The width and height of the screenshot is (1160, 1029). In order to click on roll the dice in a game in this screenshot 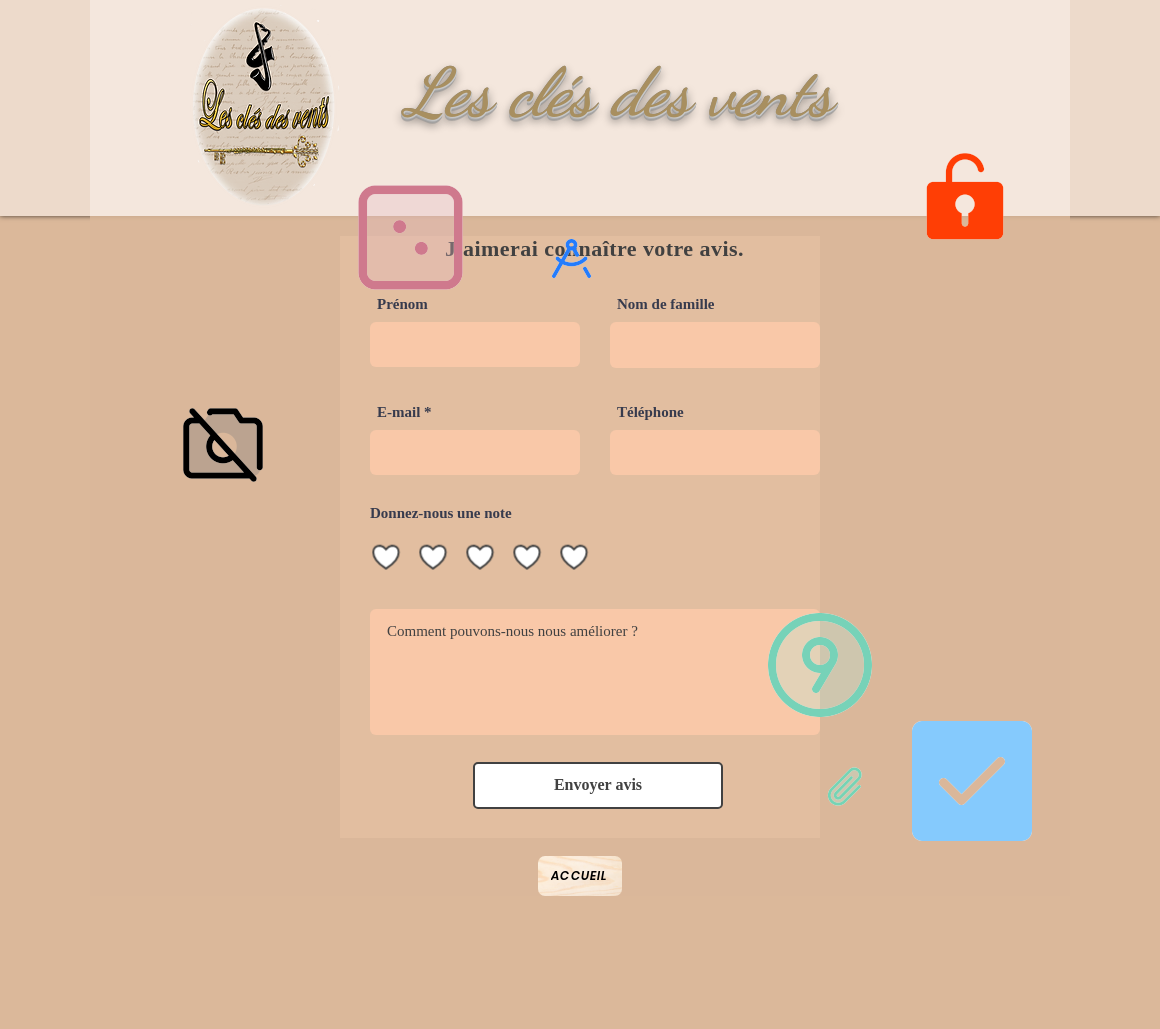, I will do `click(410, 237)`.